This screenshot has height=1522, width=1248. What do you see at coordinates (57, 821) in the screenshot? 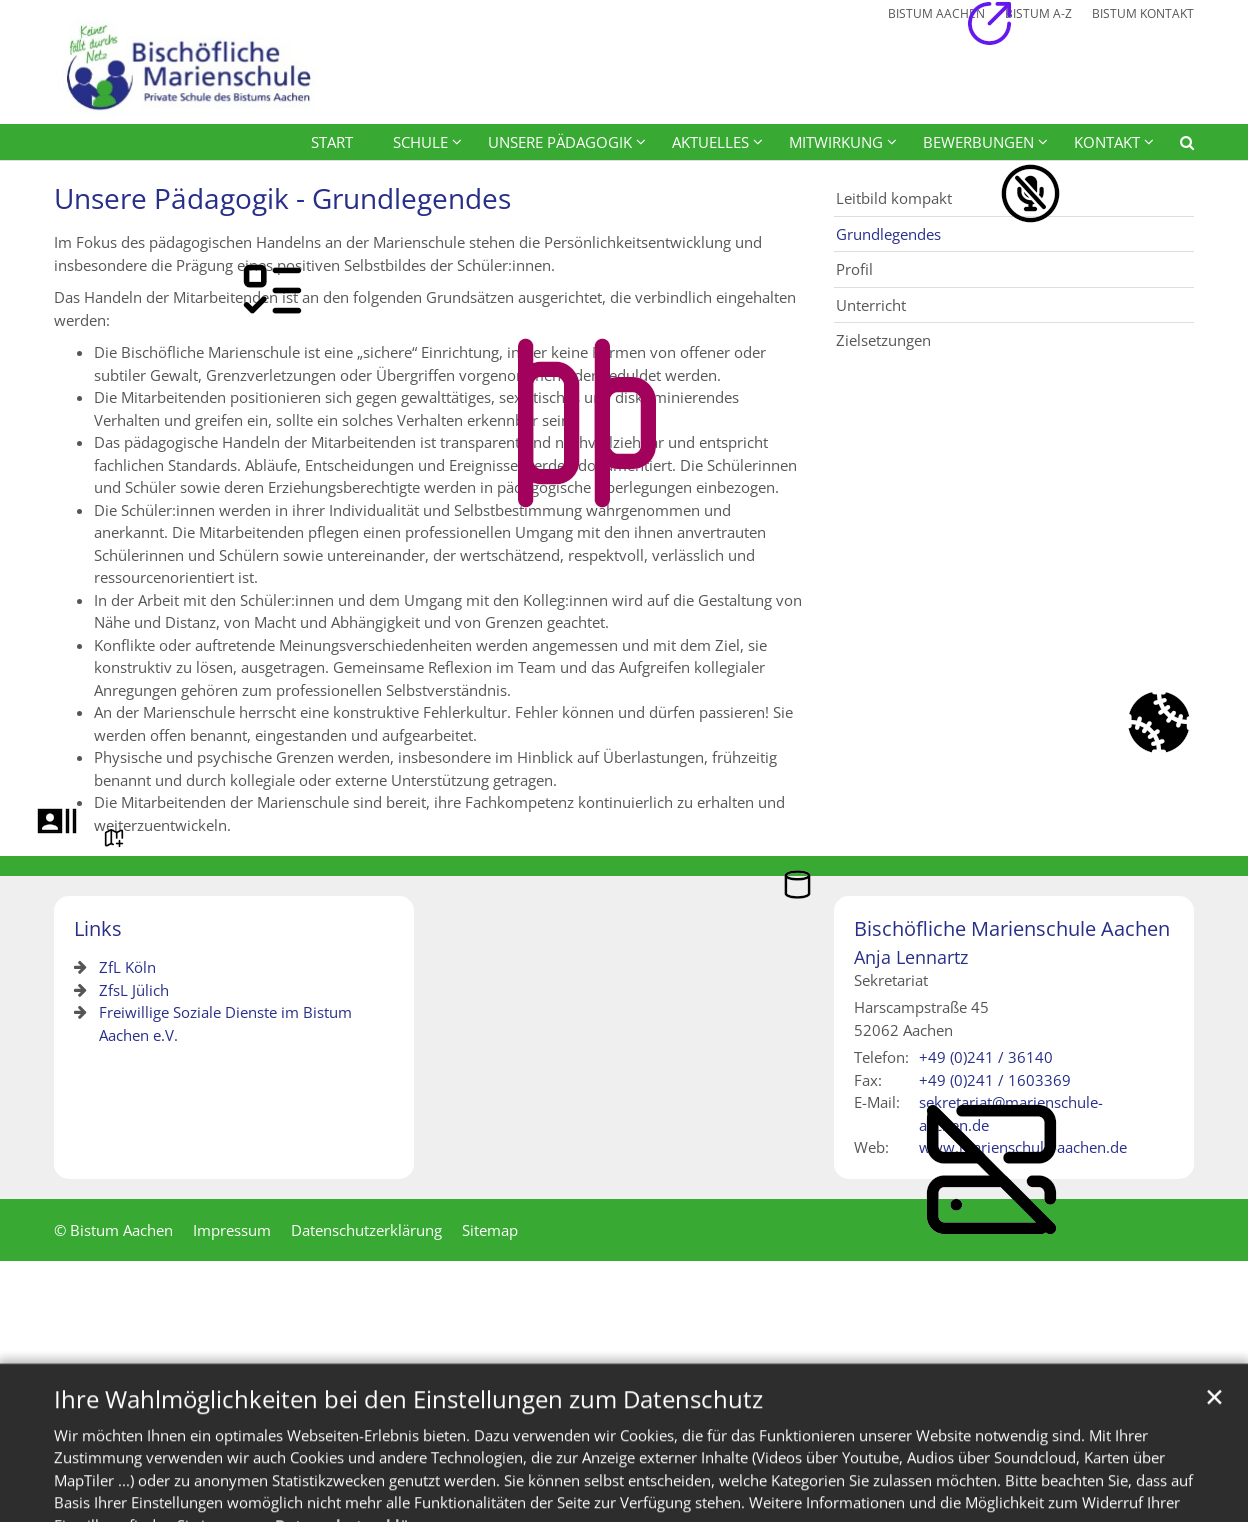
I see `view recently contacted people` at bounding box center [57, 821].